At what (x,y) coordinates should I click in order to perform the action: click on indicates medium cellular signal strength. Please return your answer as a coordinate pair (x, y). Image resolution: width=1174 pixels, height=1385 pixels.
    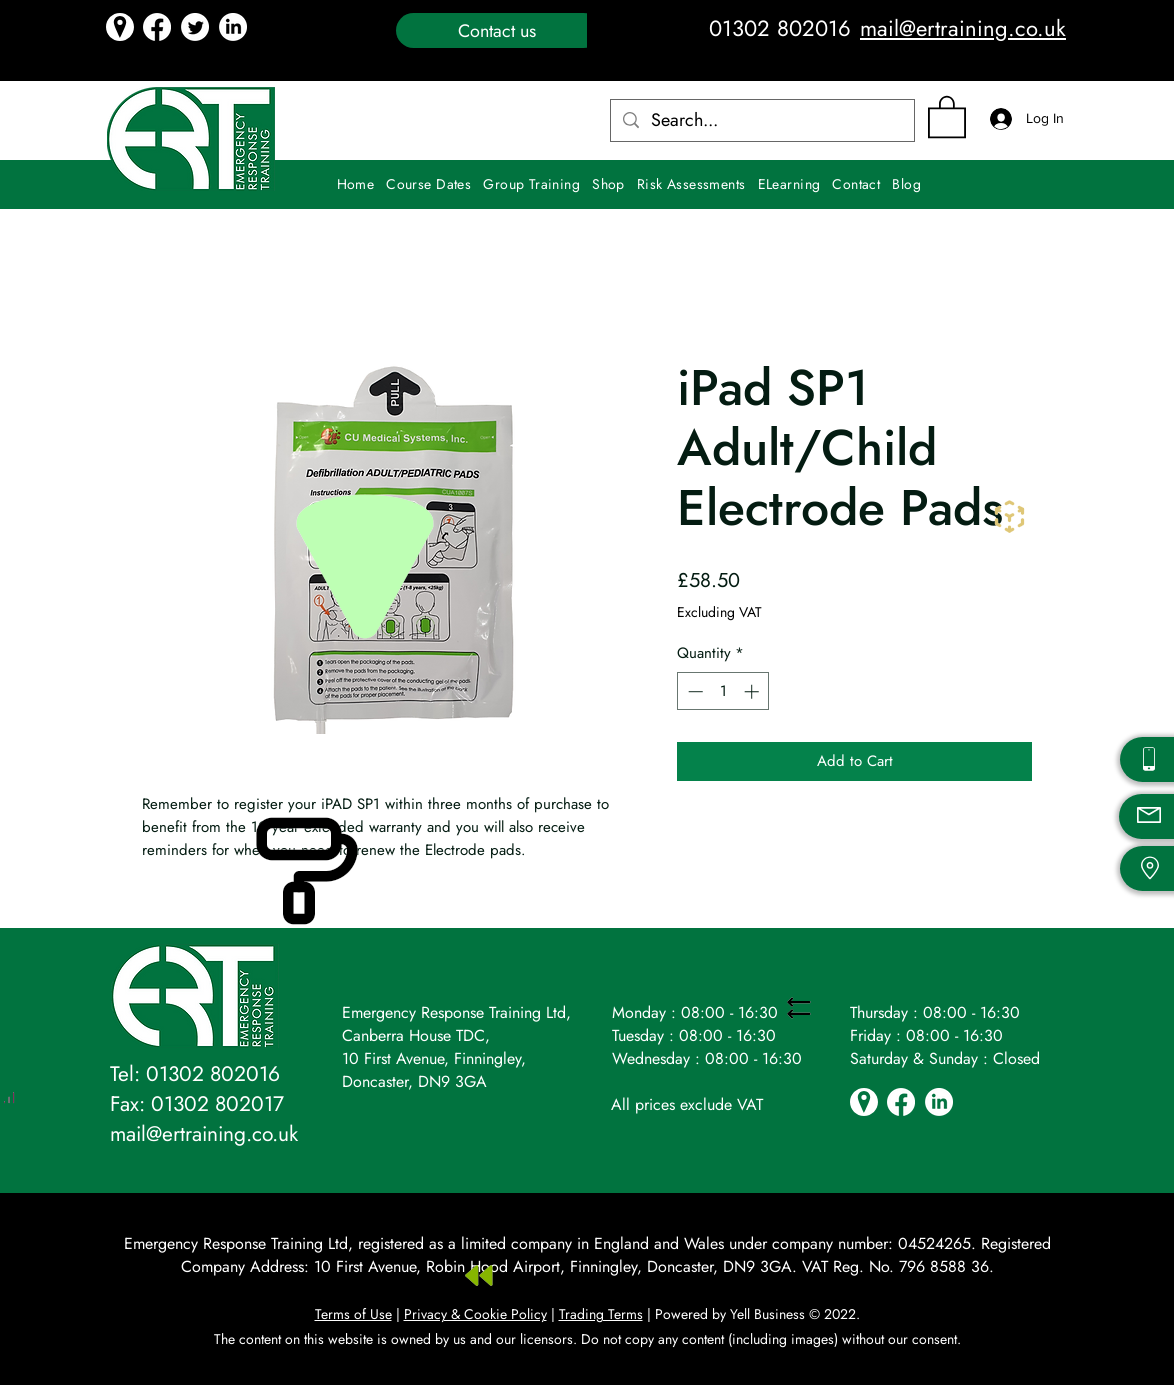
    Looking at the image, I should click on (14, 1094).